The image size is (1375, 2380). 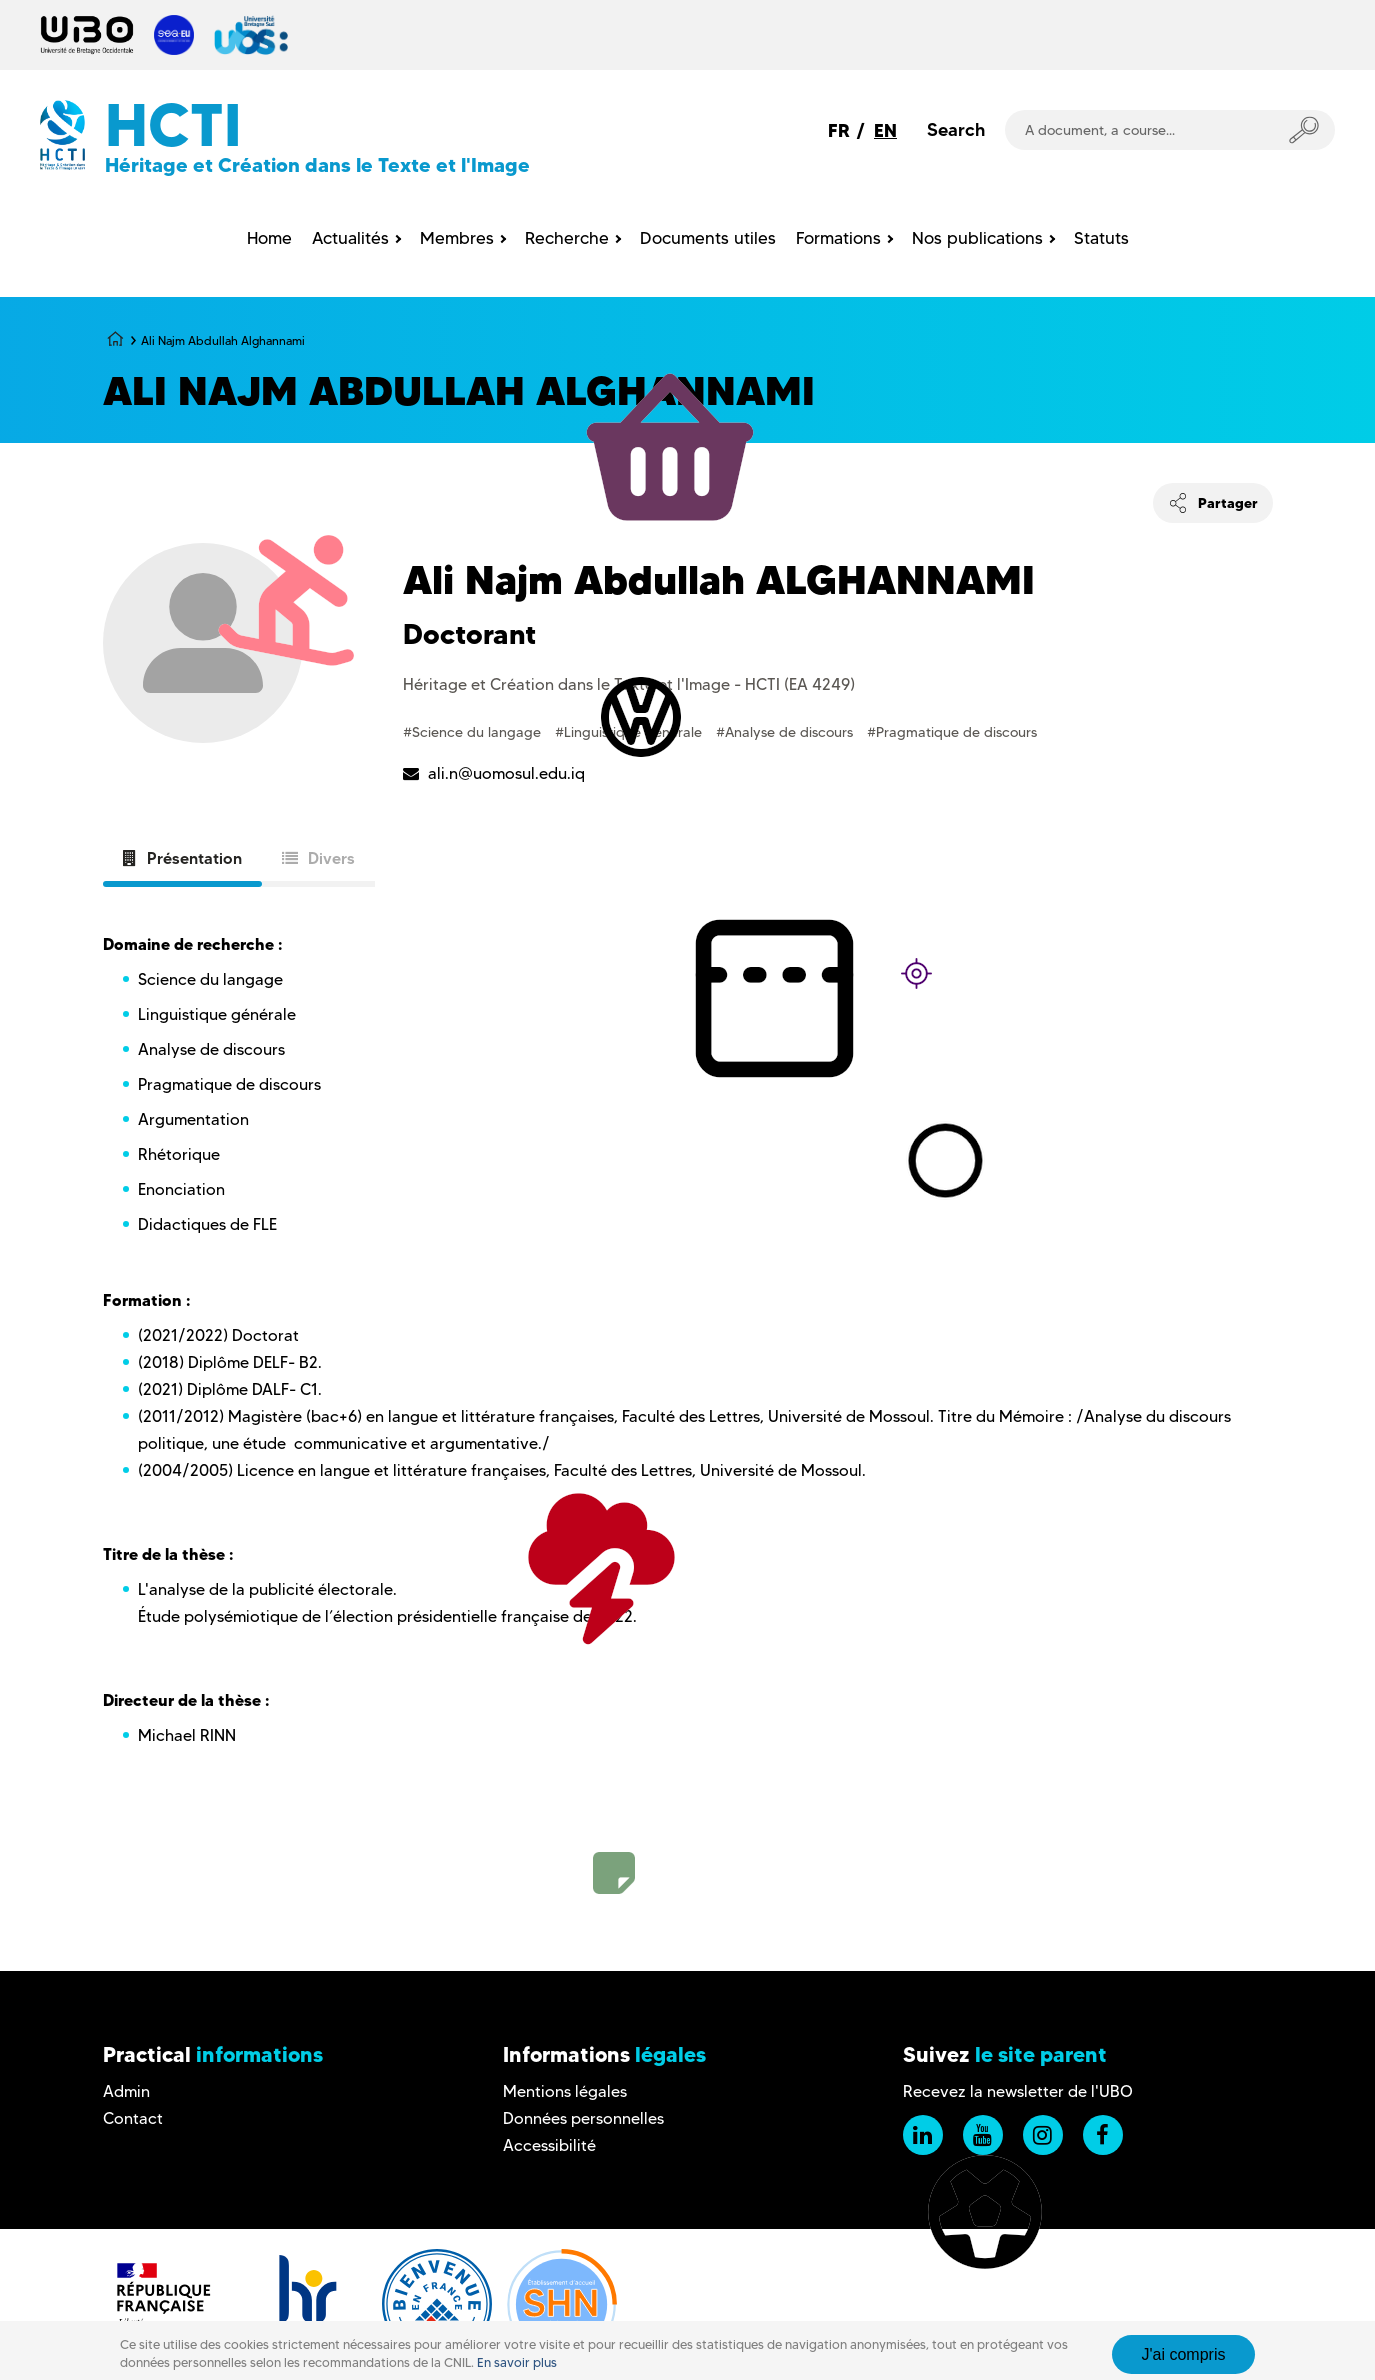 What do you see at coordinates (945, 1160) in the screenshot?
I see `indicates an unselected or empty state` at bounding box center [945, 1160].